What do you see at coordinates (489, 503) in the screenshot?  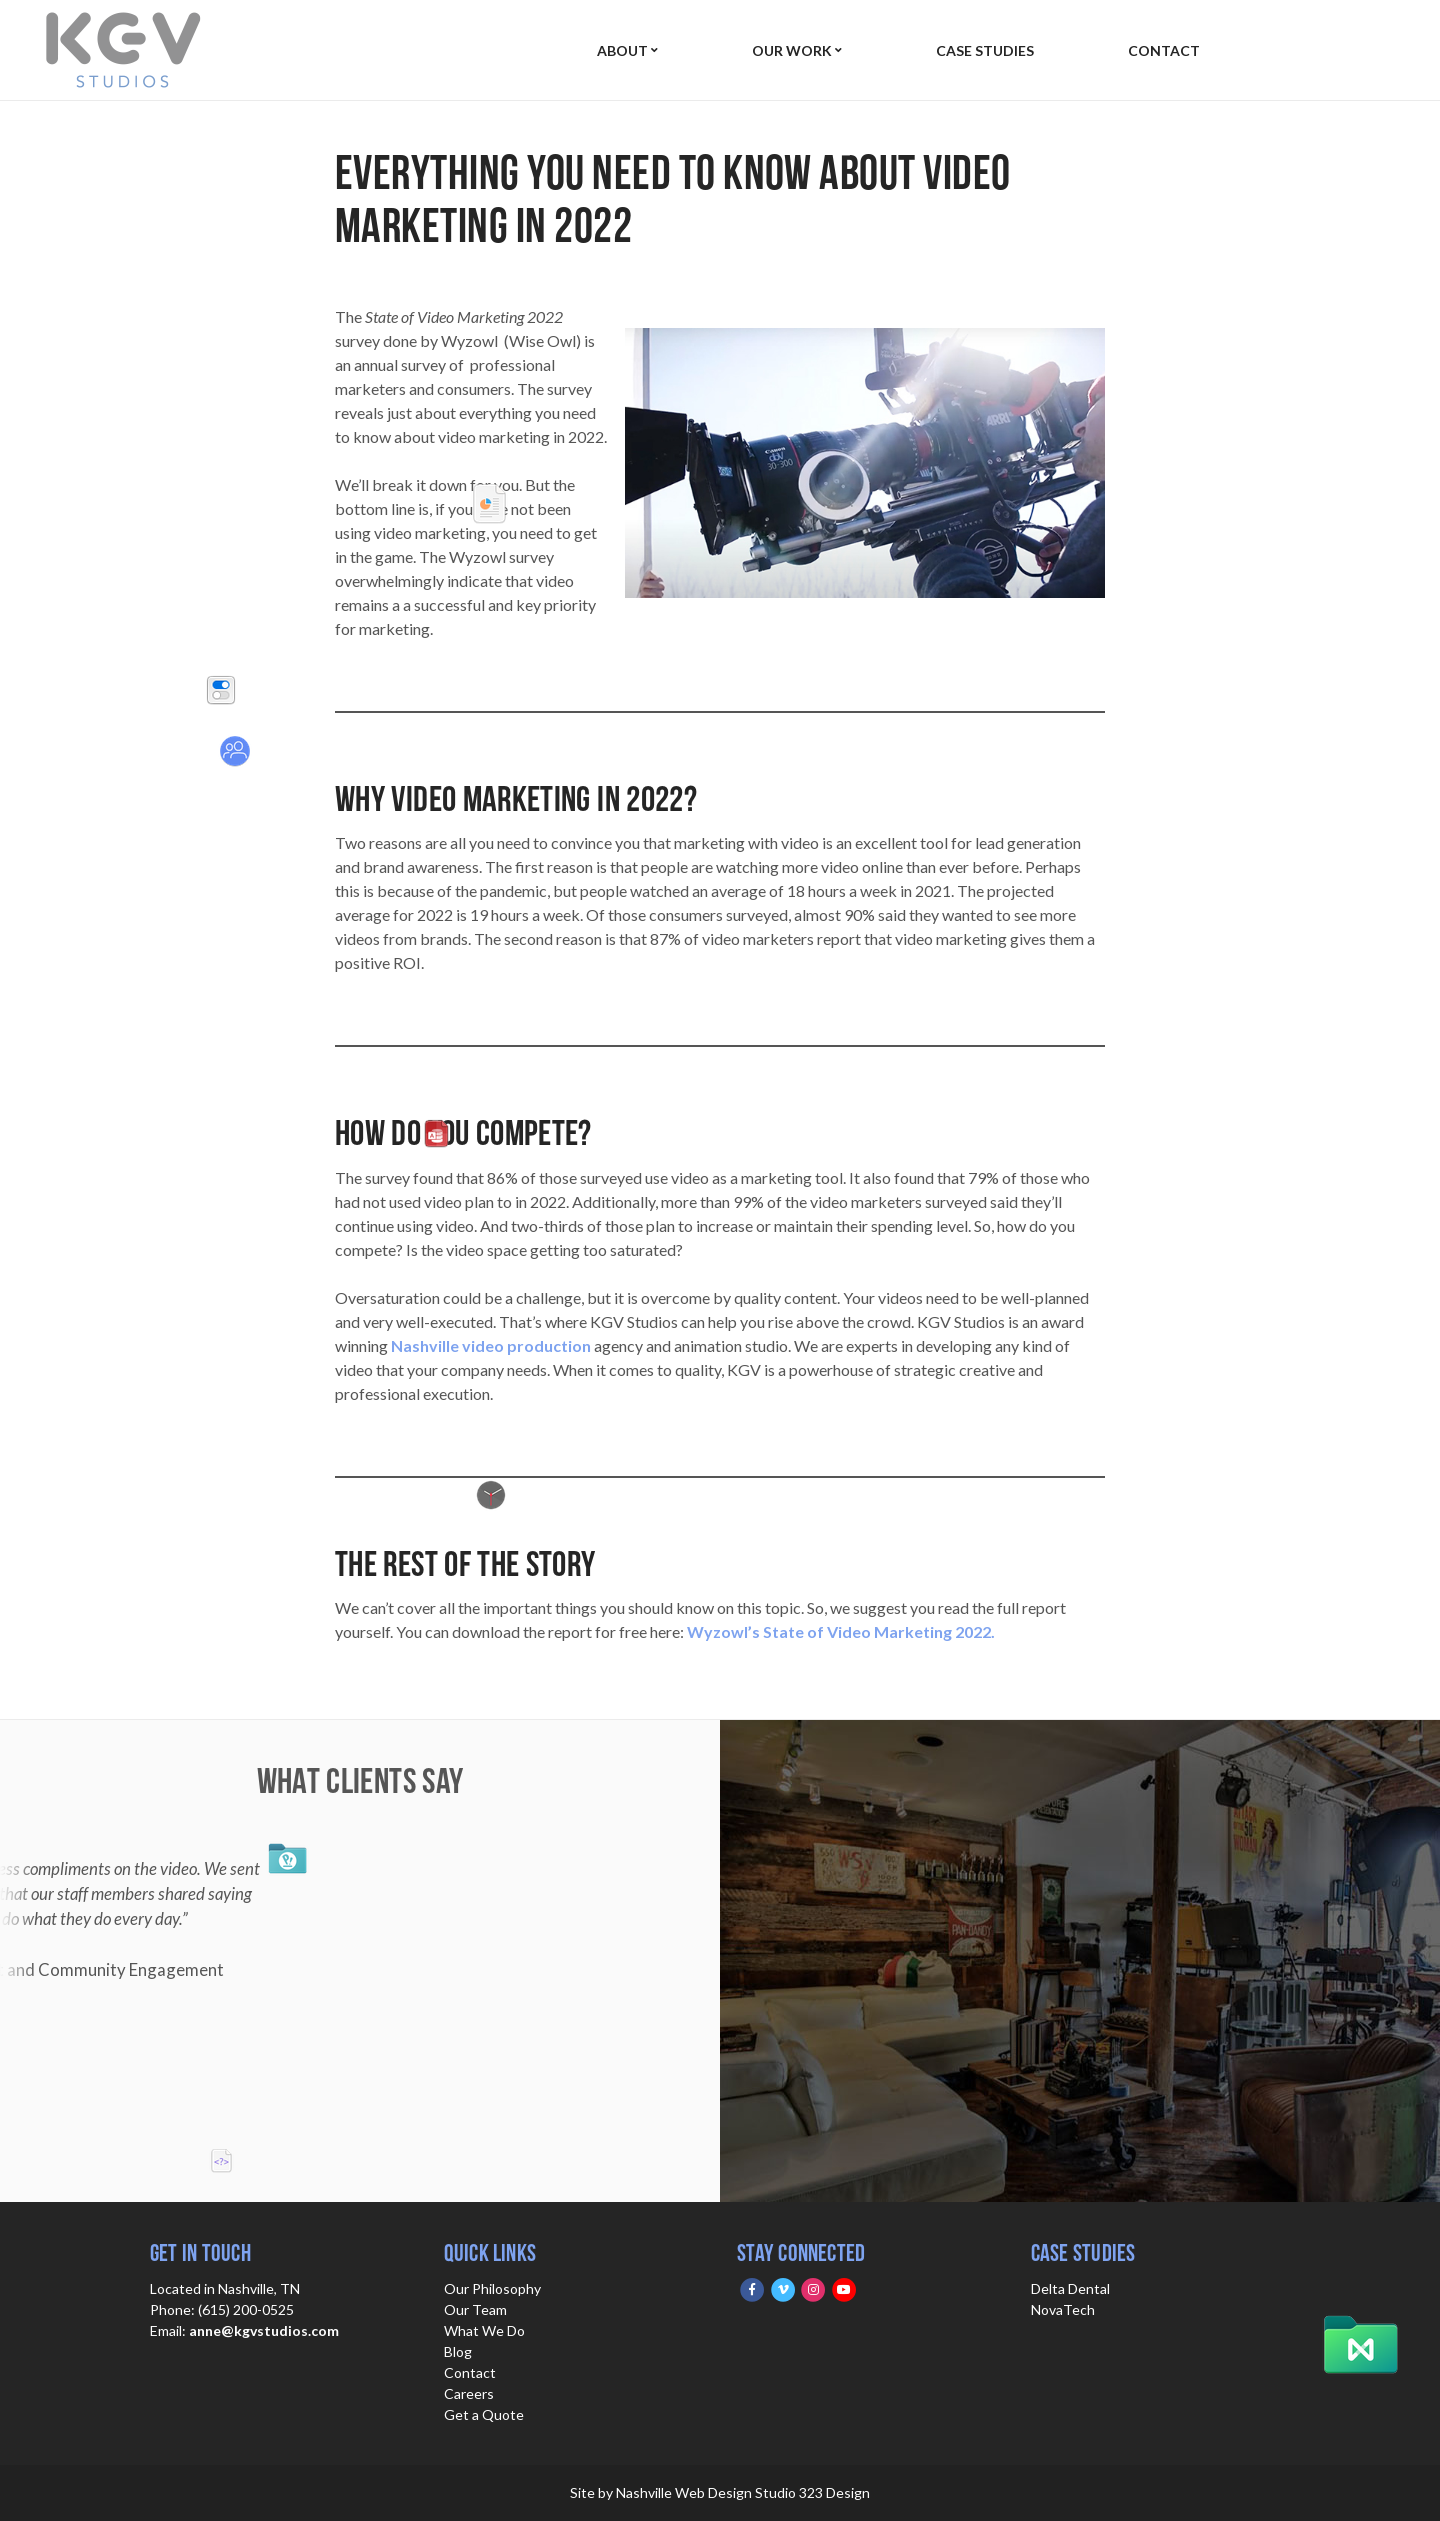 I see `open a presentation file` at bounding box center [489, 503].